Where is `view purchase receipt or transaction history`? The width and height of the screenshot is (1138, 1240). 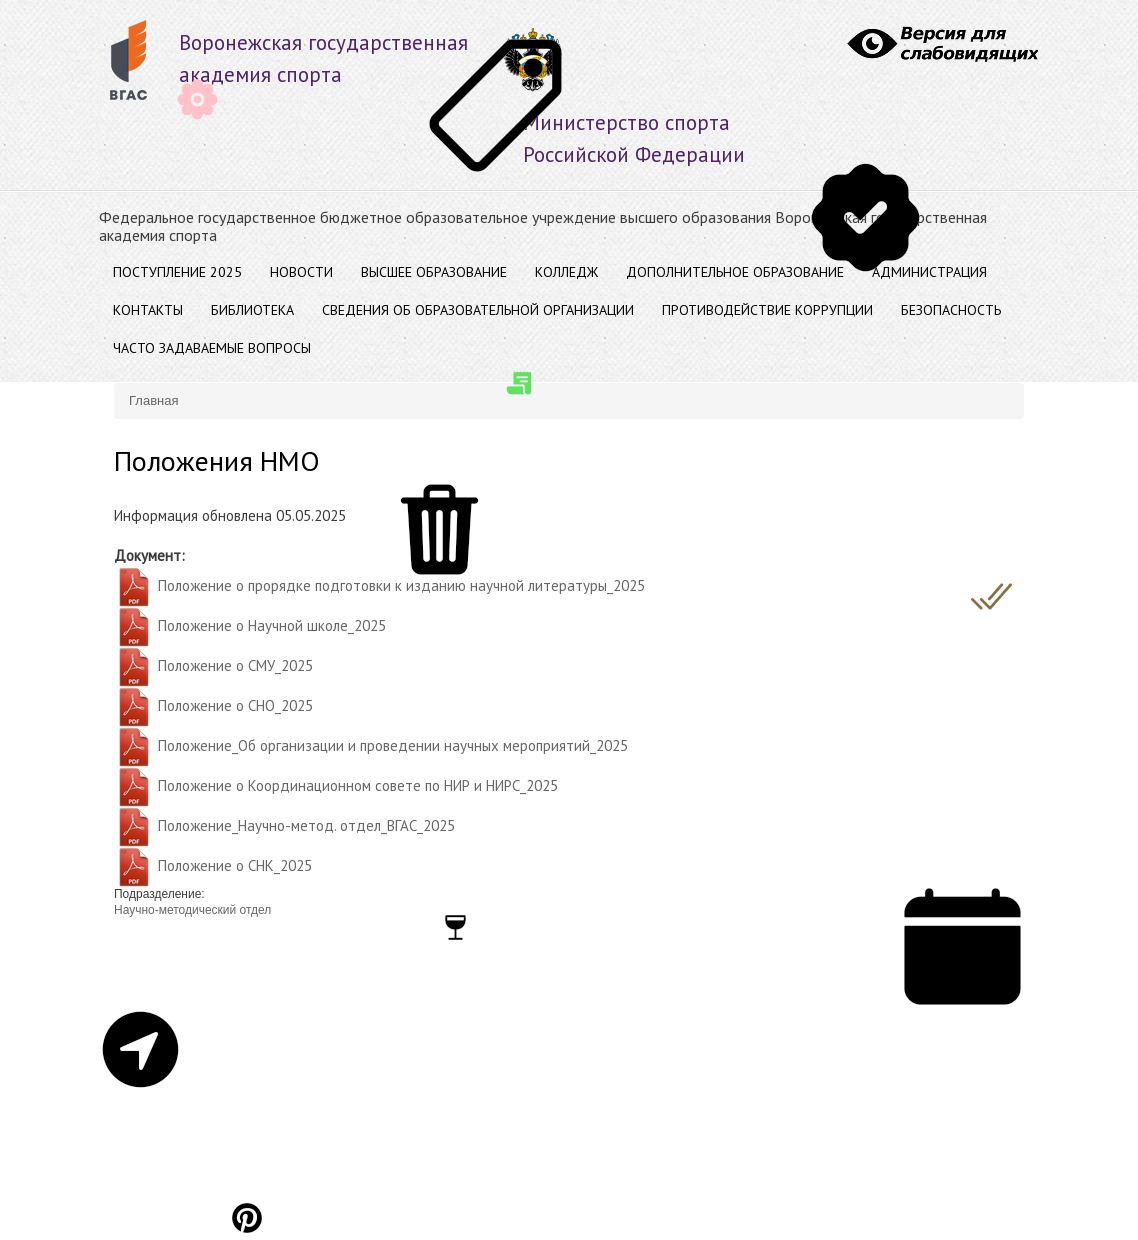 view purchase receipt or transaction history is located at coordinates (519, 383).